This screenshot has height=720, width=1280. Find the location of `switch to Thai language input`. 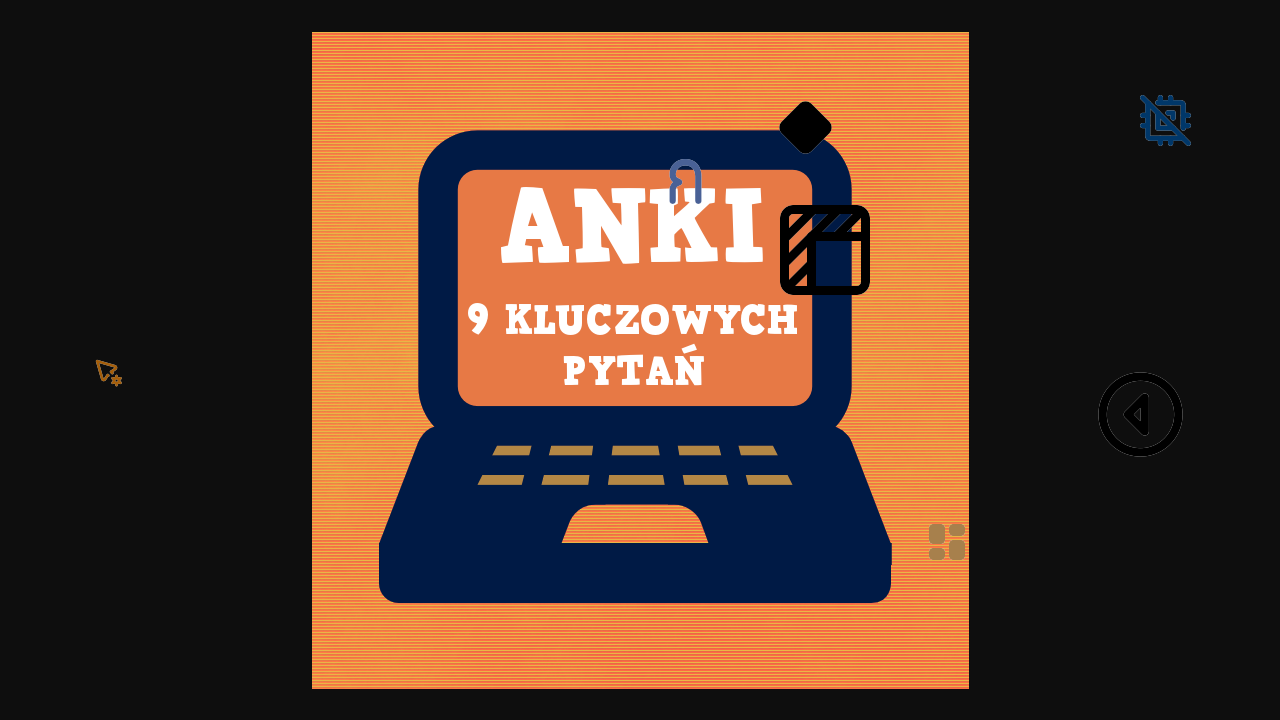

switch to Thai language input is located at coordinates (685, 181).